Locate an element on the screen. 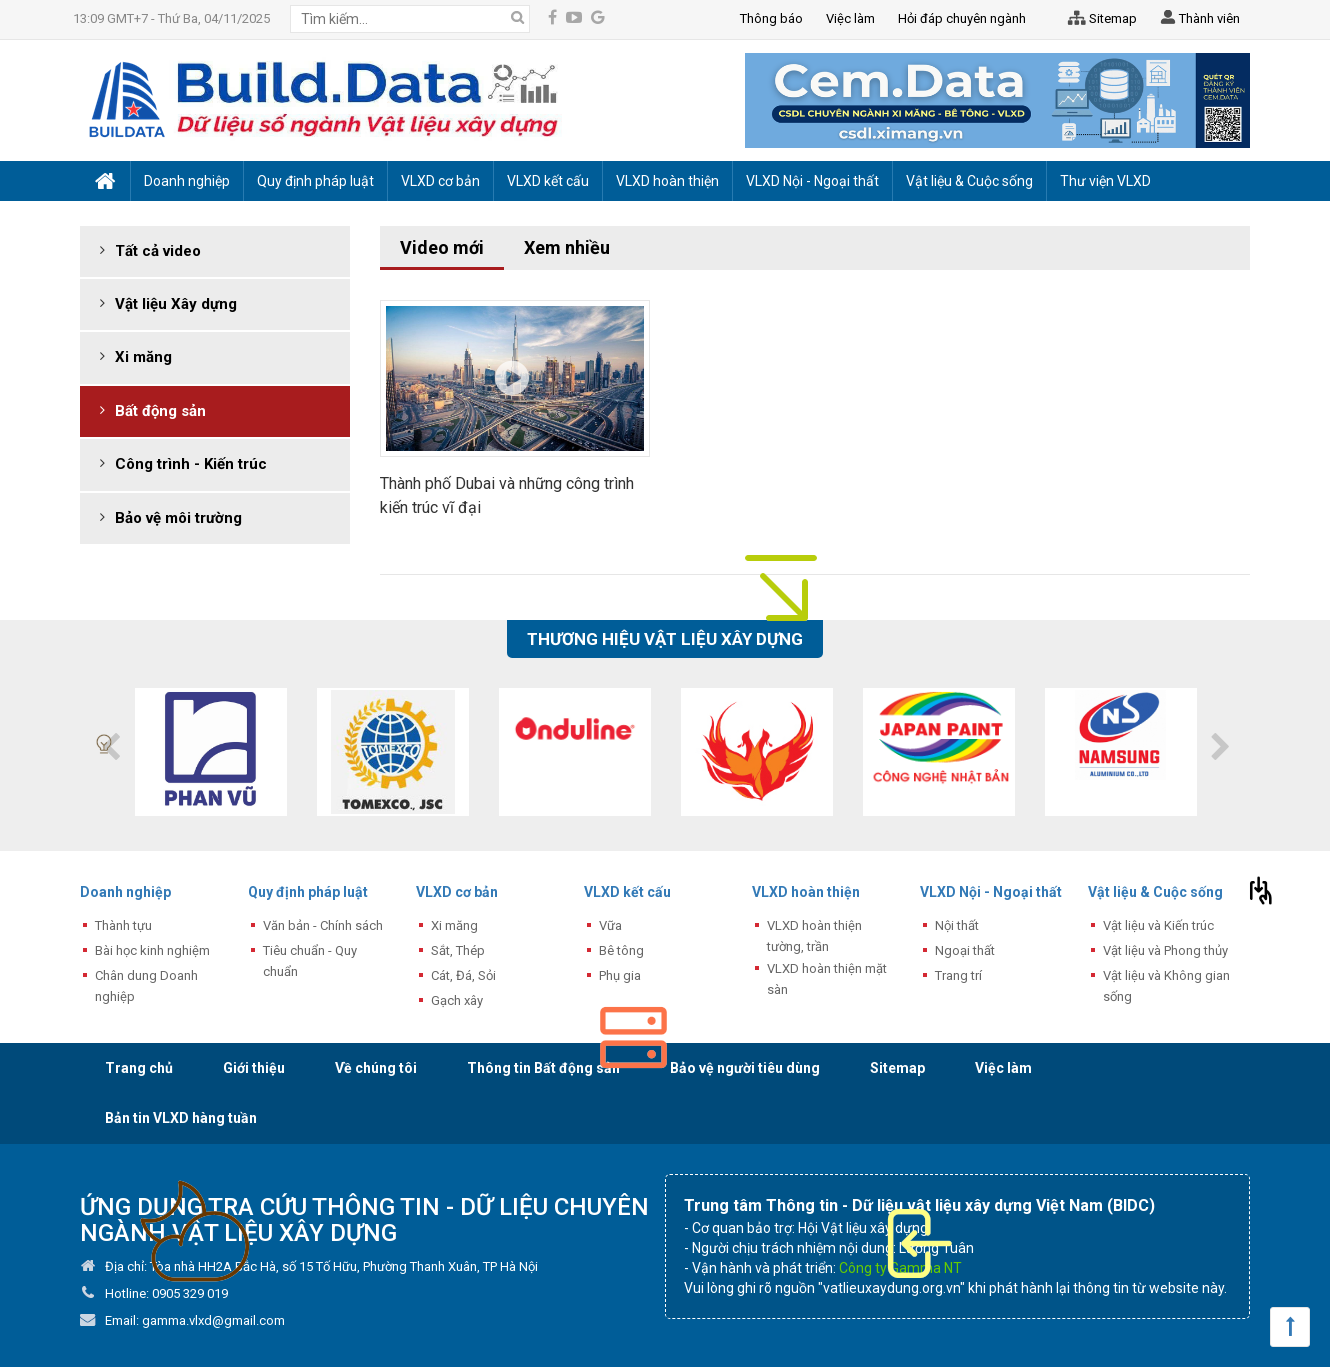 Image resolution: width=1330 pixels, height=1367 pixels. withdraw funds or cash out is located at coordinates (1259, 890).